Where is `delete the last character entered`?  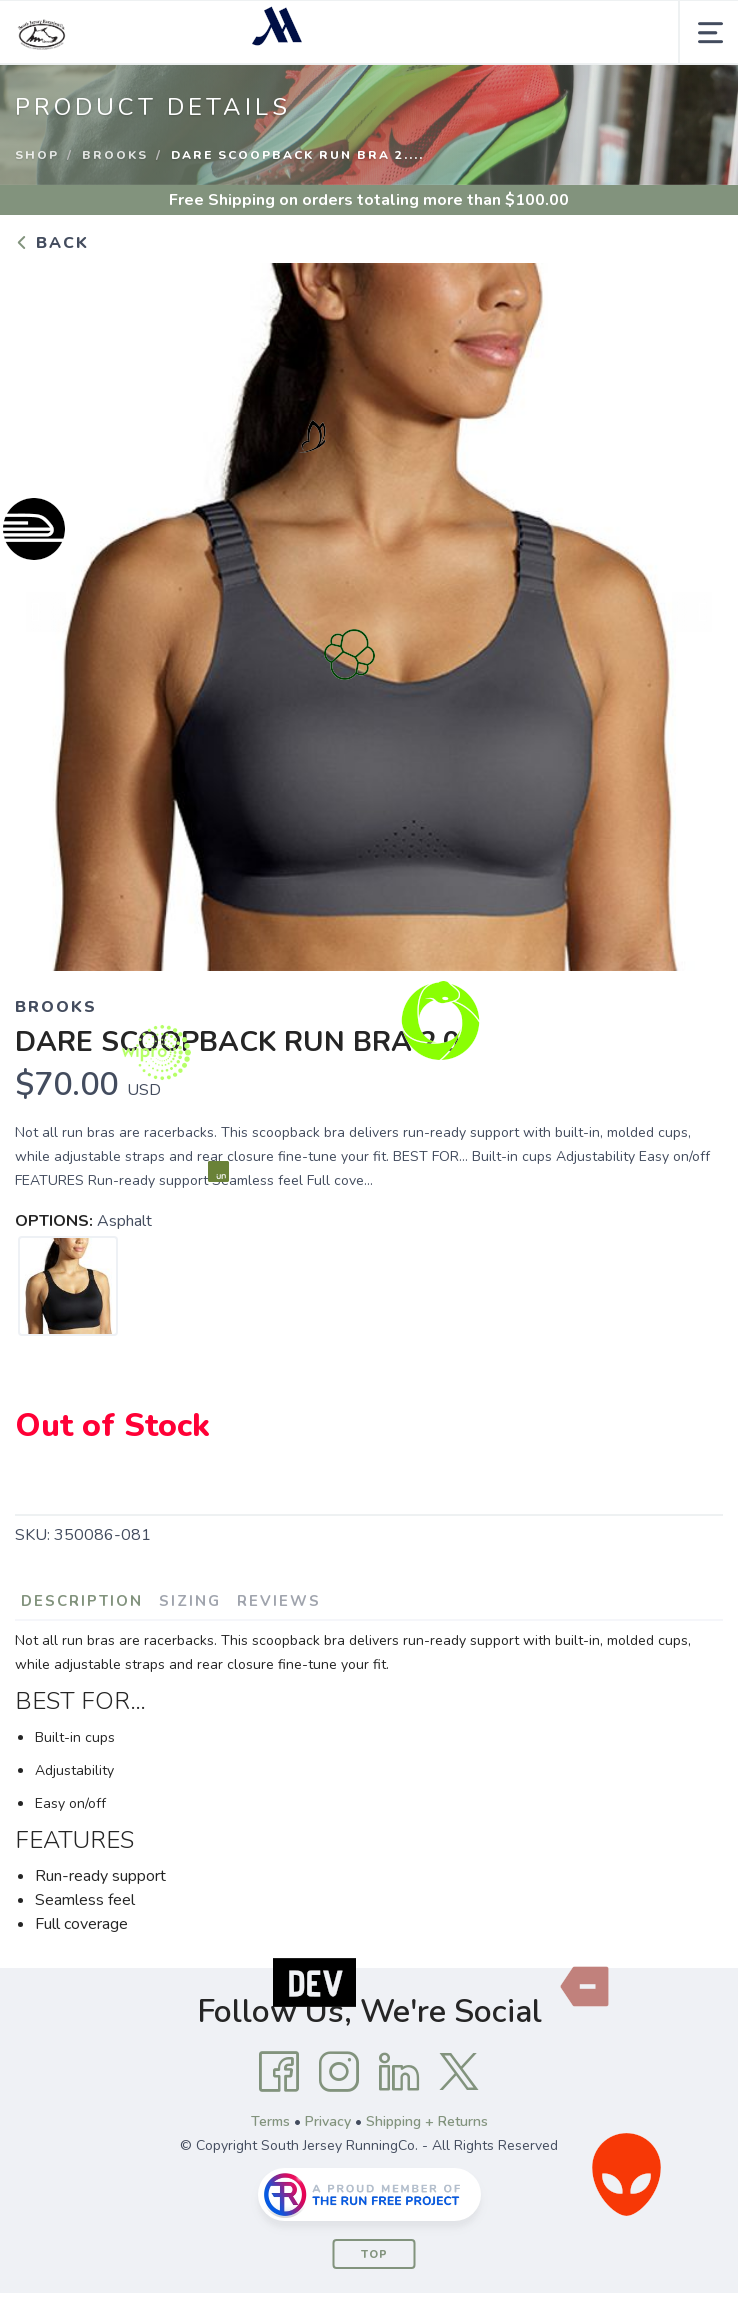
delete the last character entered is located at coordinates (586, 1986).